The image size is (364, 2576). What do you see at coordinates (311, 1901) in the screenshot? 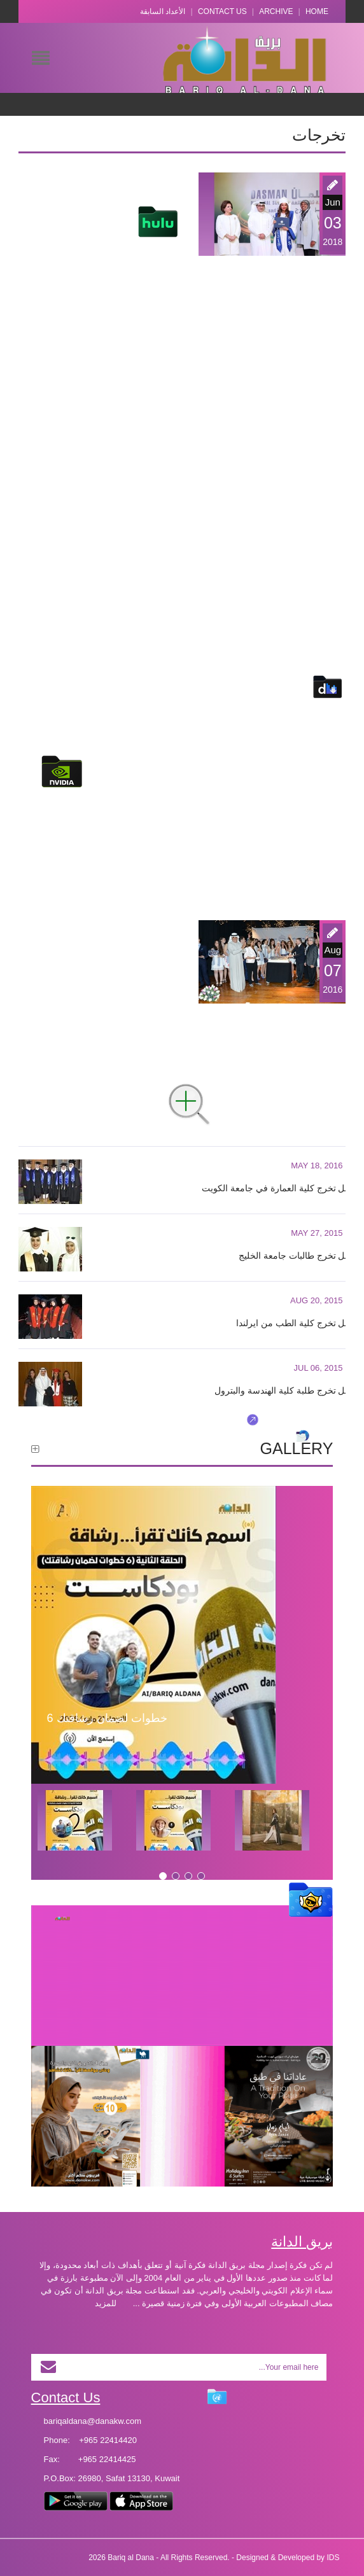
I see `open brawl stars game folder` at bounding box center [311, 1901].